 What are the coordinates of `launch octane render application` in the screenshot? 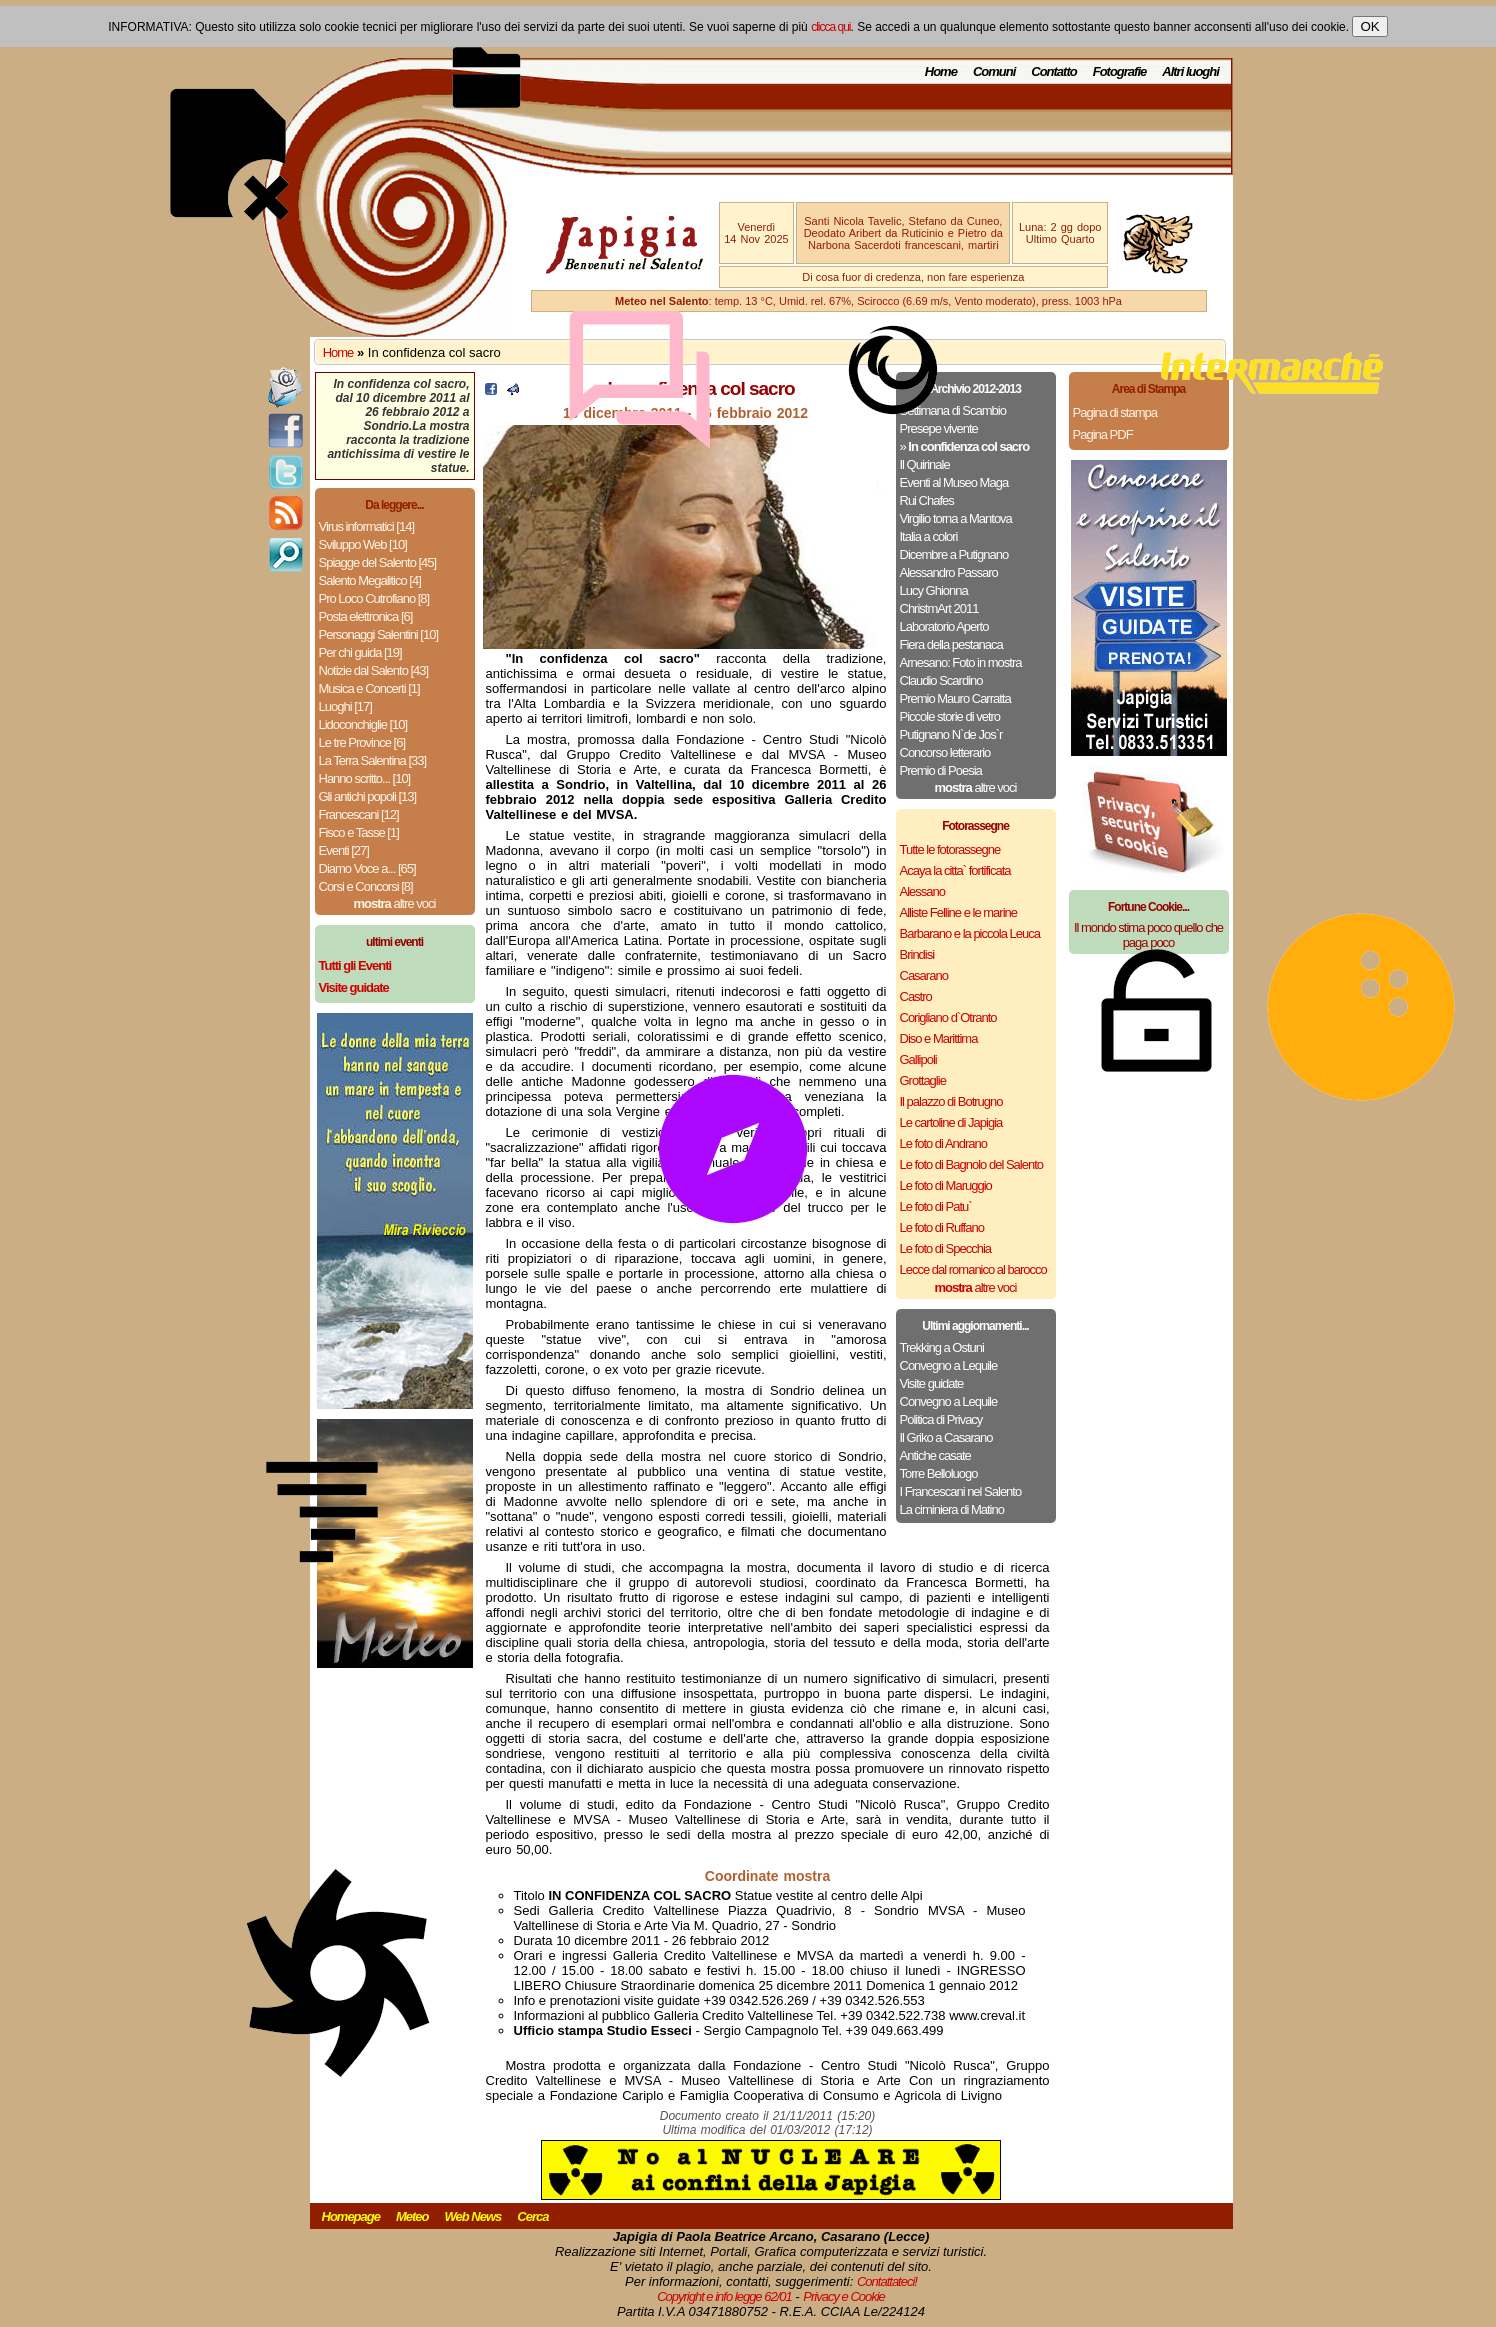 It's located at (338, 1973).